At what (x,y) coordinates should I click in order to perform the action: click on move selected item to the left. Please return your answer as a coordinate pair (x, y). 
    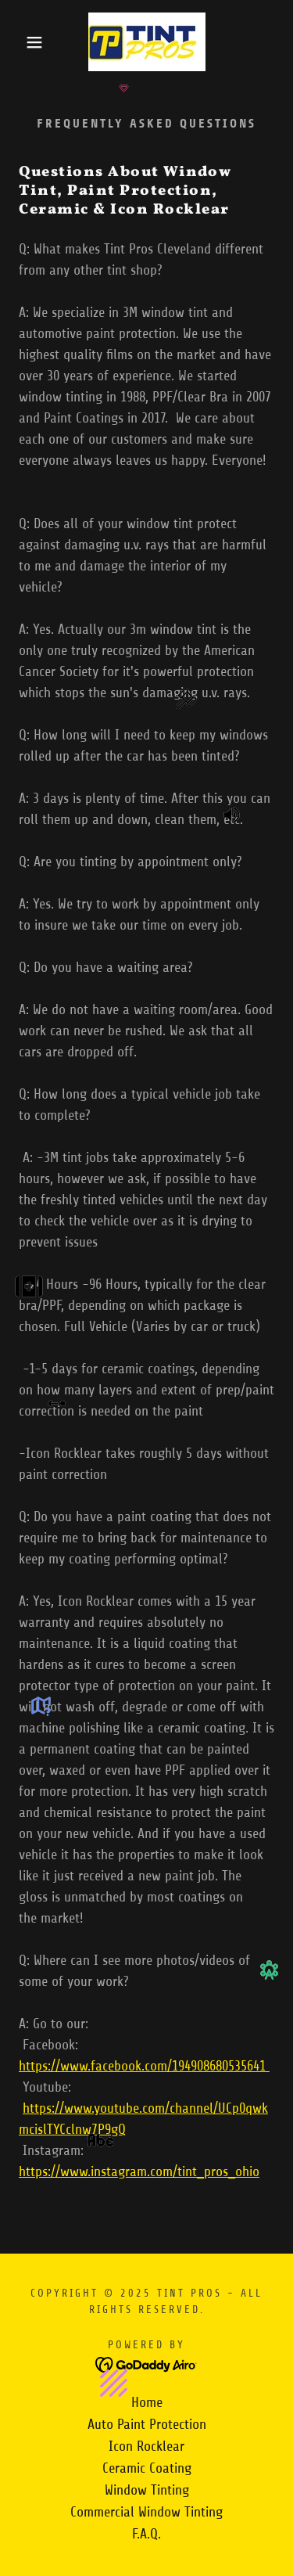
    Looking at the image, I should click on (56, 1403).